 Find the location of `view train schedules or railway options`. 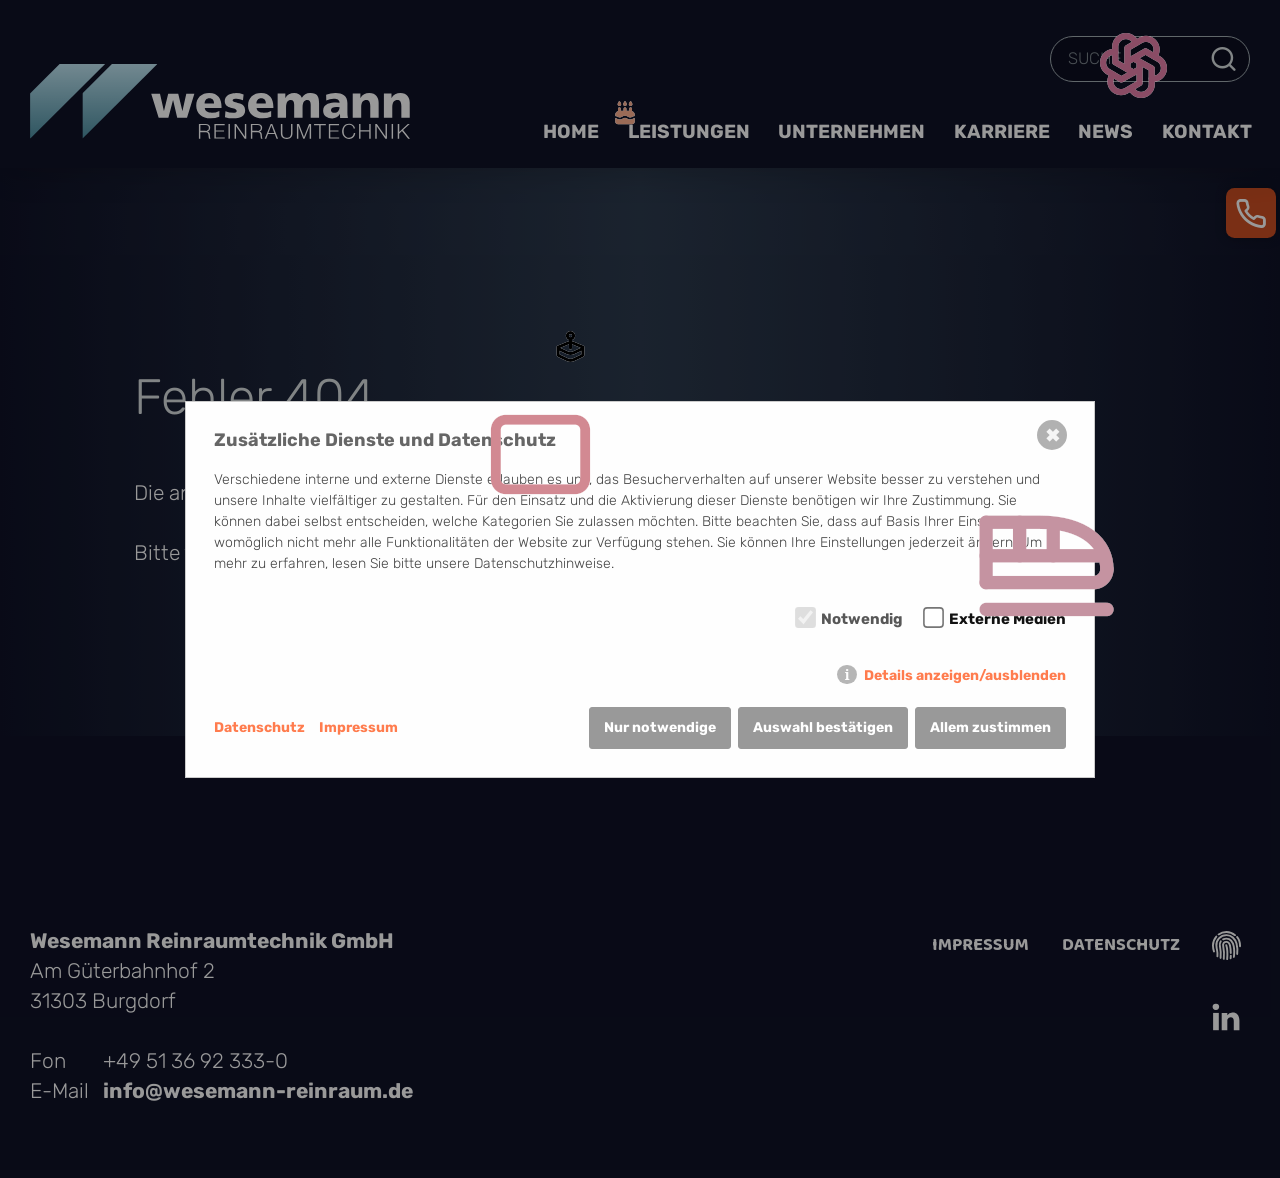

view train schedules or railway options is located at coordinates (1046, 562).